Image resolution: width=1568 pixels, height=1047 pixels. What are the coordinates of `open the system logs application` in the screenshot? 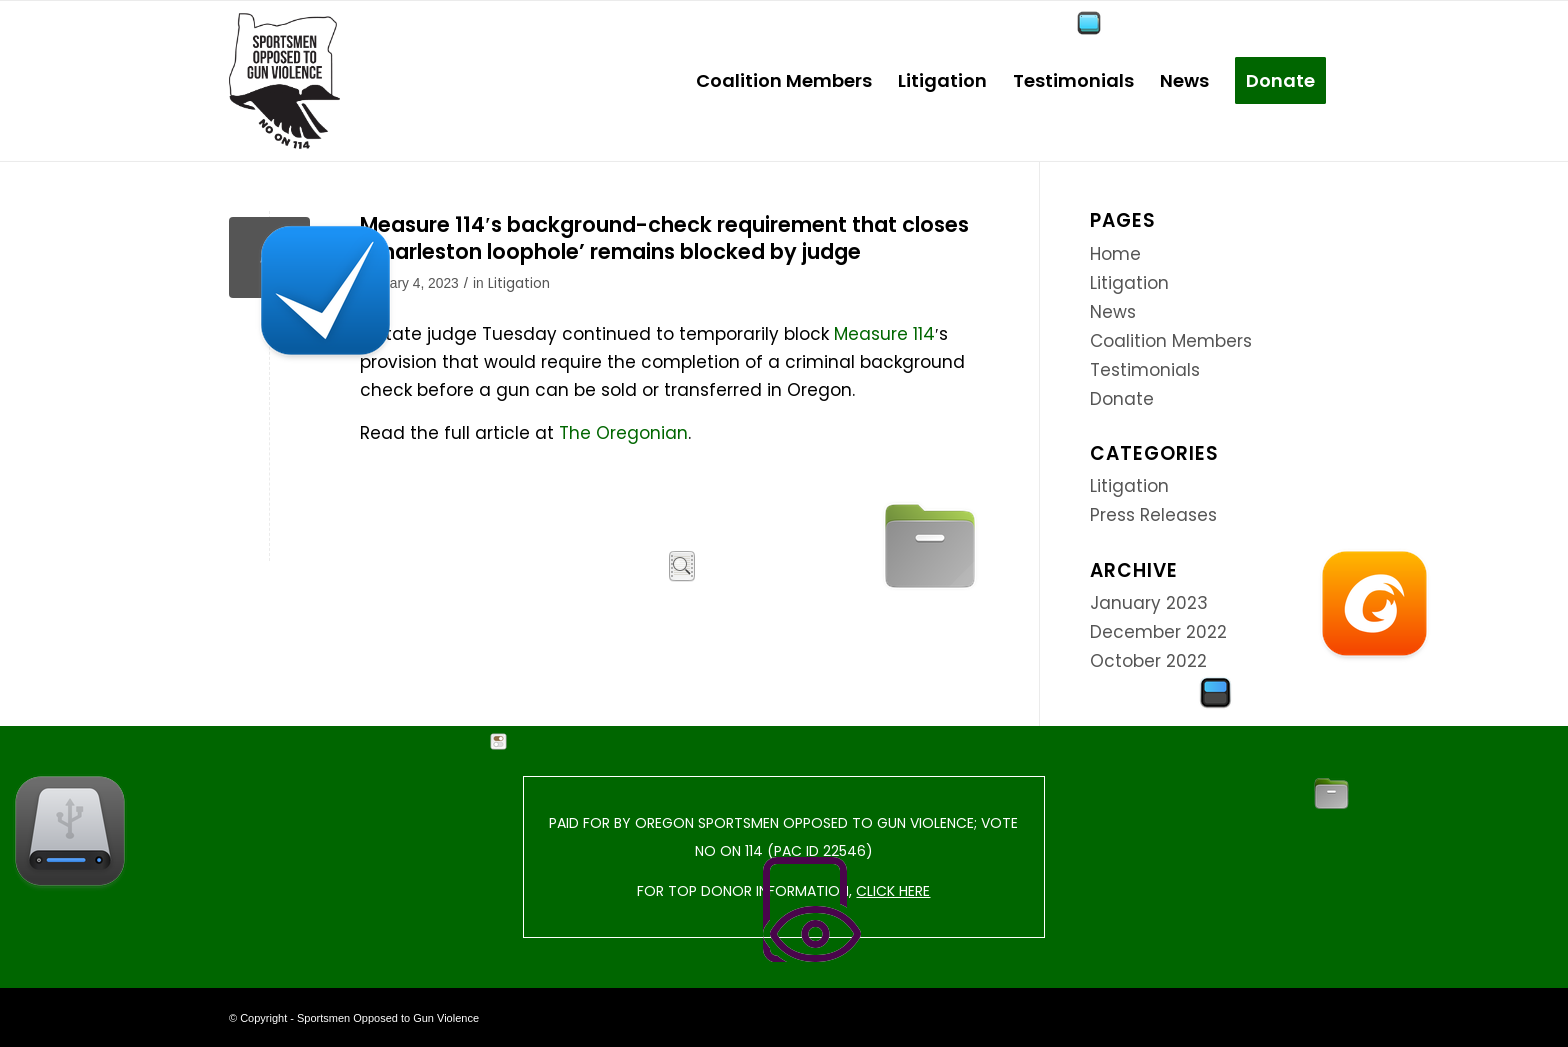 It's located at (682, 566).